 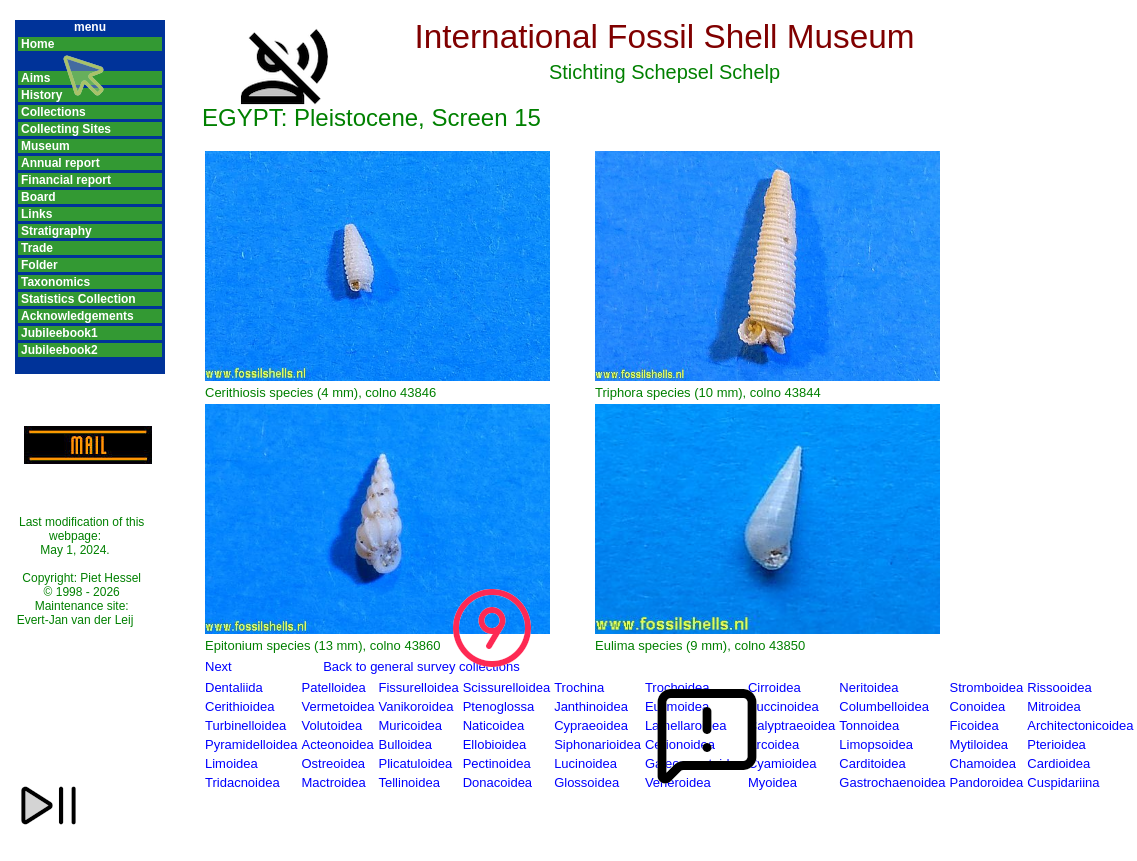 I want to click on mute voice narration or screen reader, so click(x=284, y=68).